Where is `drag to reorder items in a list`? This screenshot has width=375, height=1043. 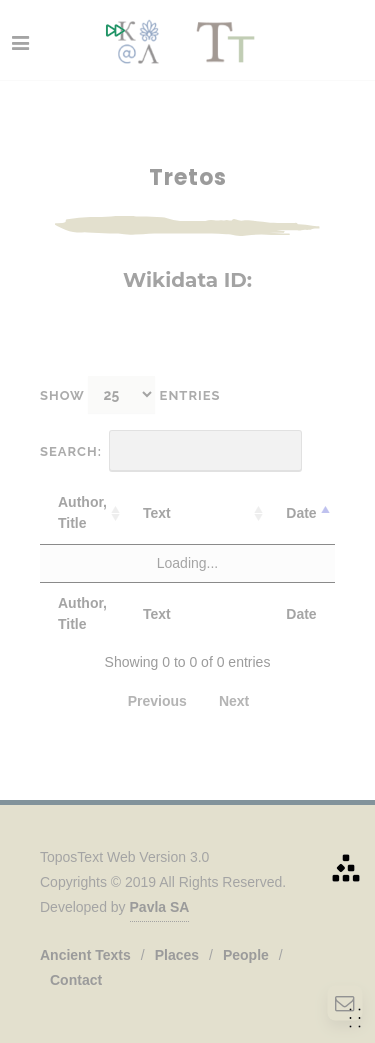
drag to reorder items in a list is located at coordinates (355, 1018).